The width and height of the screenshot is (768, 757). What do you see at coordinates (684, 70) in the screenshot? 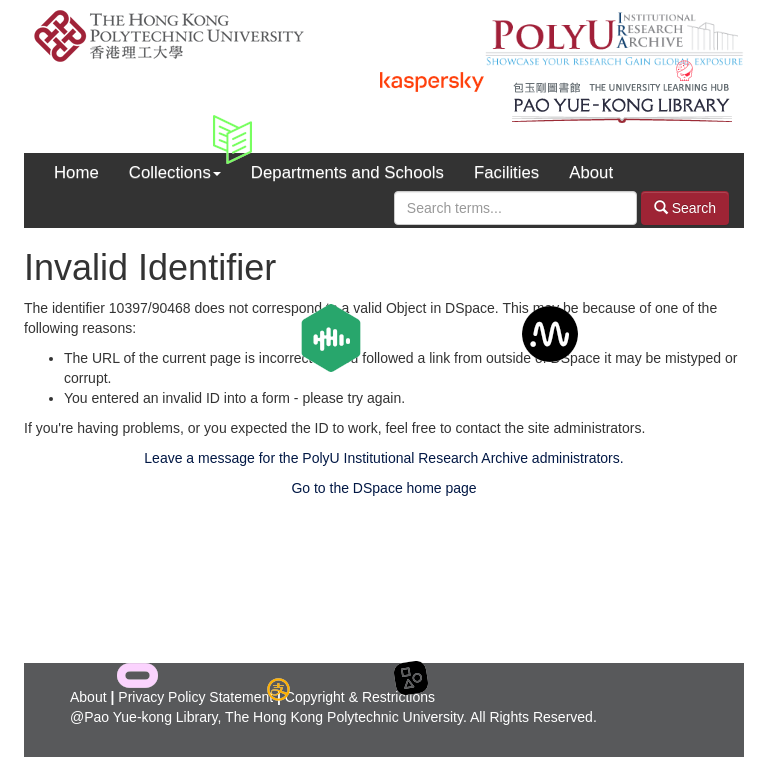
I see `visit the Root Me cybersecurity learning platform` at bounding box center [684, 70].